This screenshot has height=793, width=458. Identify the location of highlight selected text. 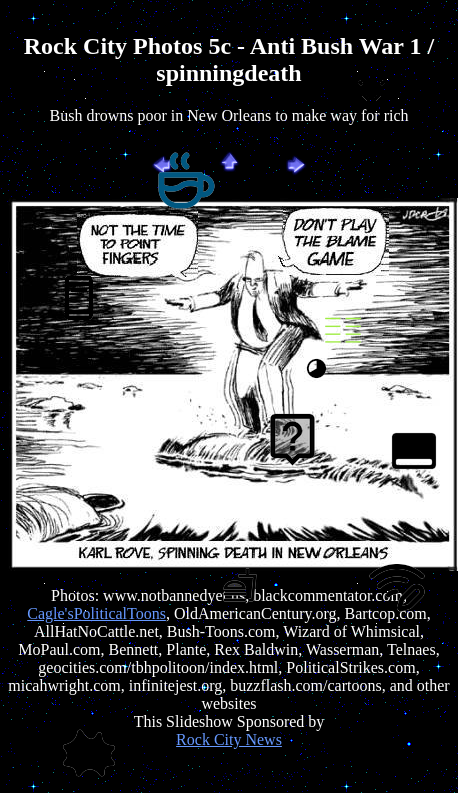
(371, 92).